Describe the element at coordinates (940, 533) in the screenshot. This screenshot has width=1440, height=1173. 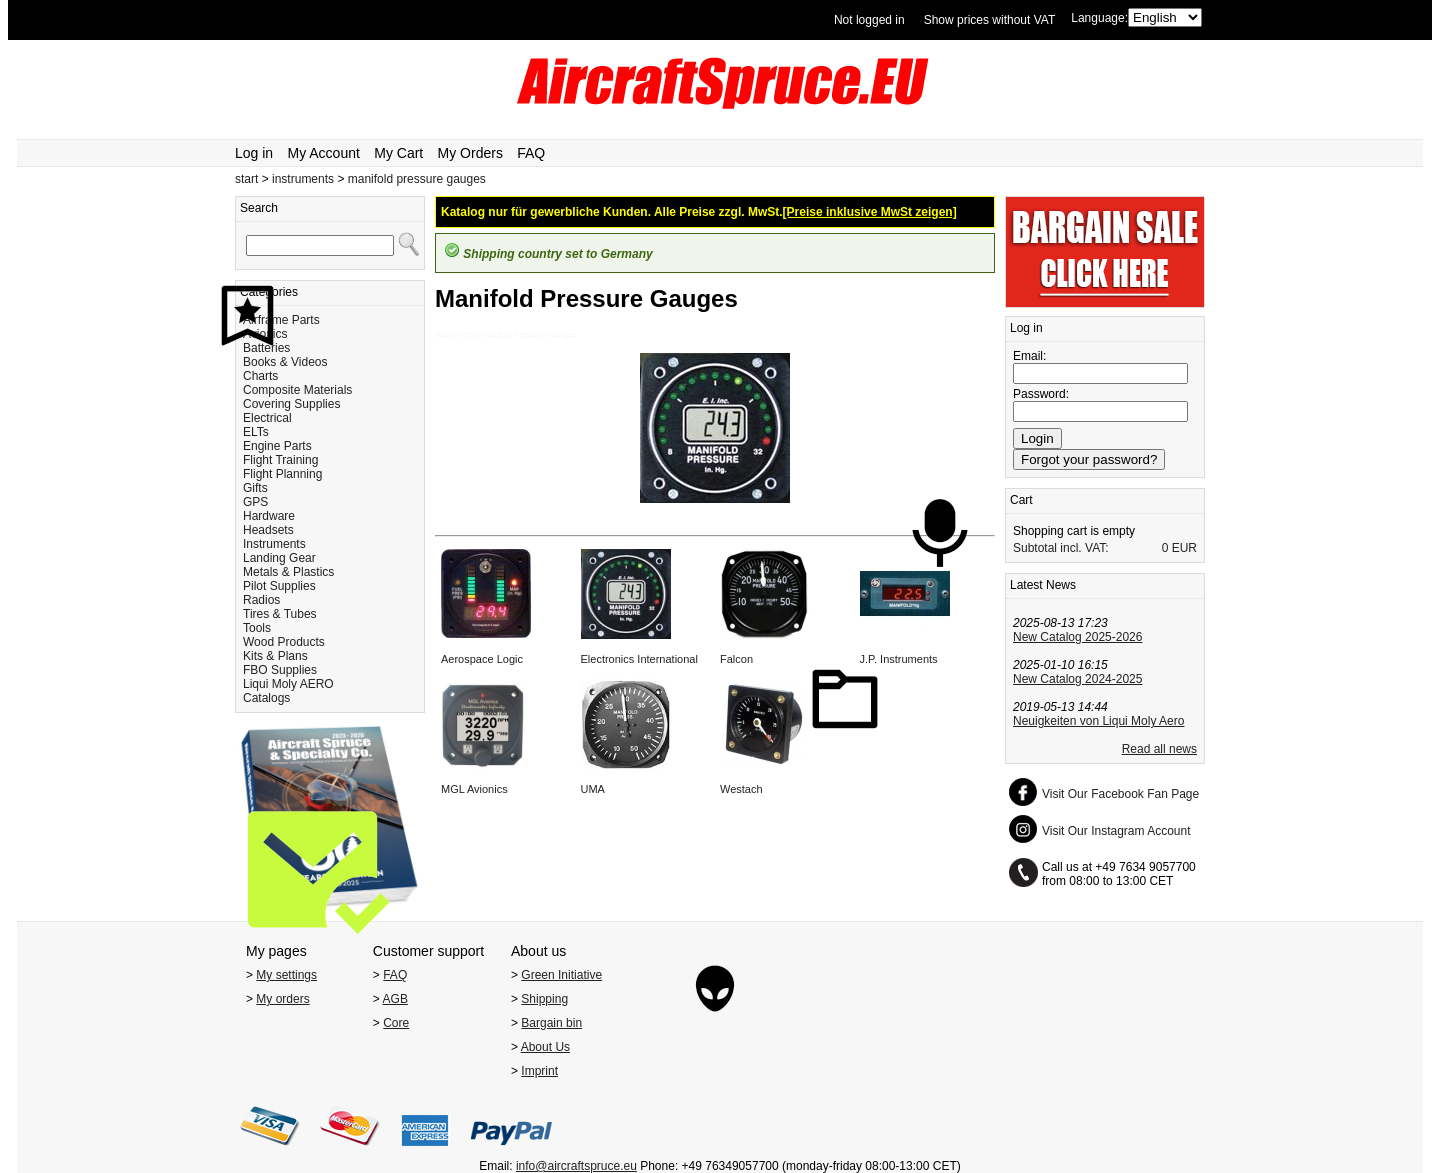
I see `tap to start voice recording` at that location.